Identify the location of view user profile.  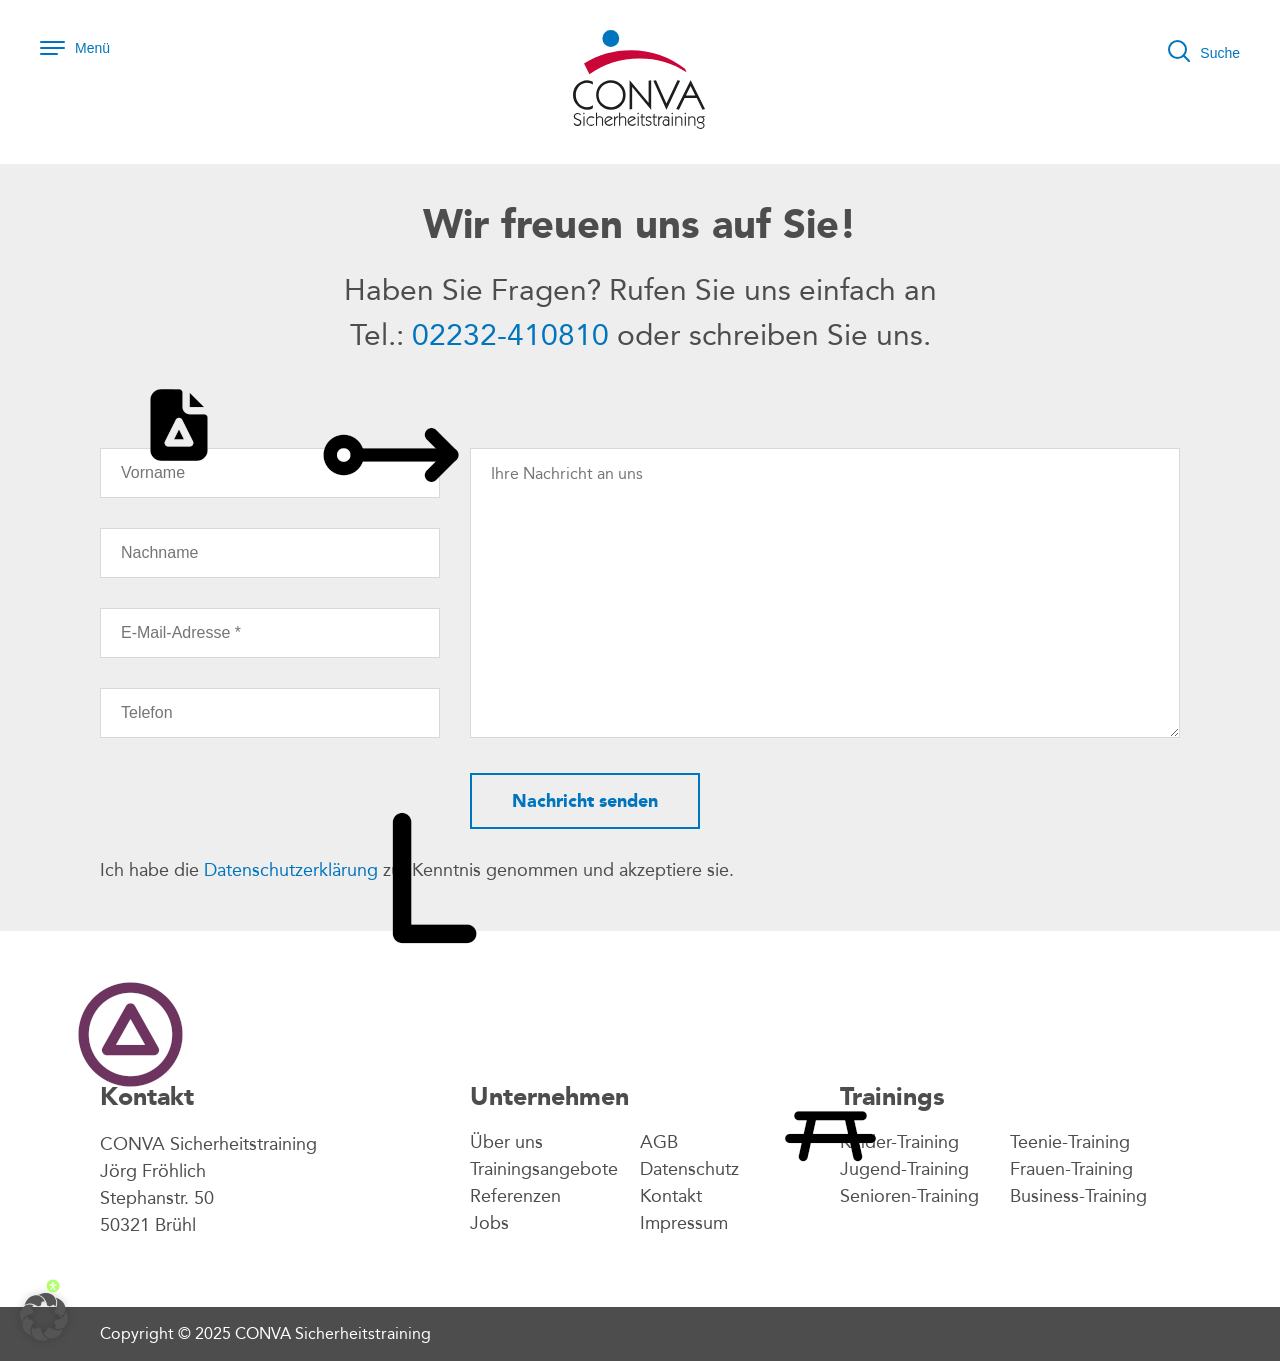
(53, 1286).